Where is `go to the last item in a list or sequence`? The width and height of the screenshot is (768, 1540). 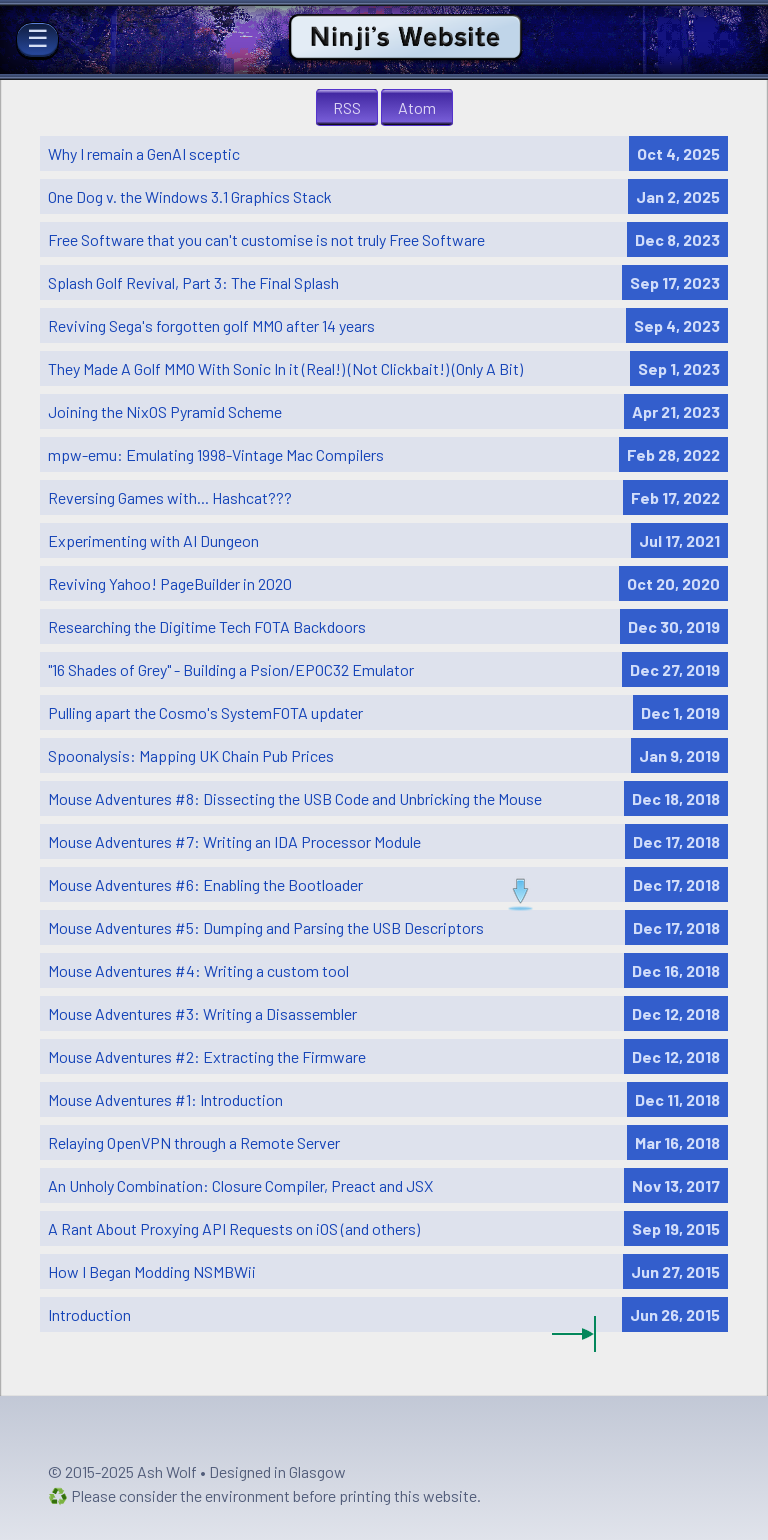 go to the last item in a list or sequence is located at coordinates (574, 1334).